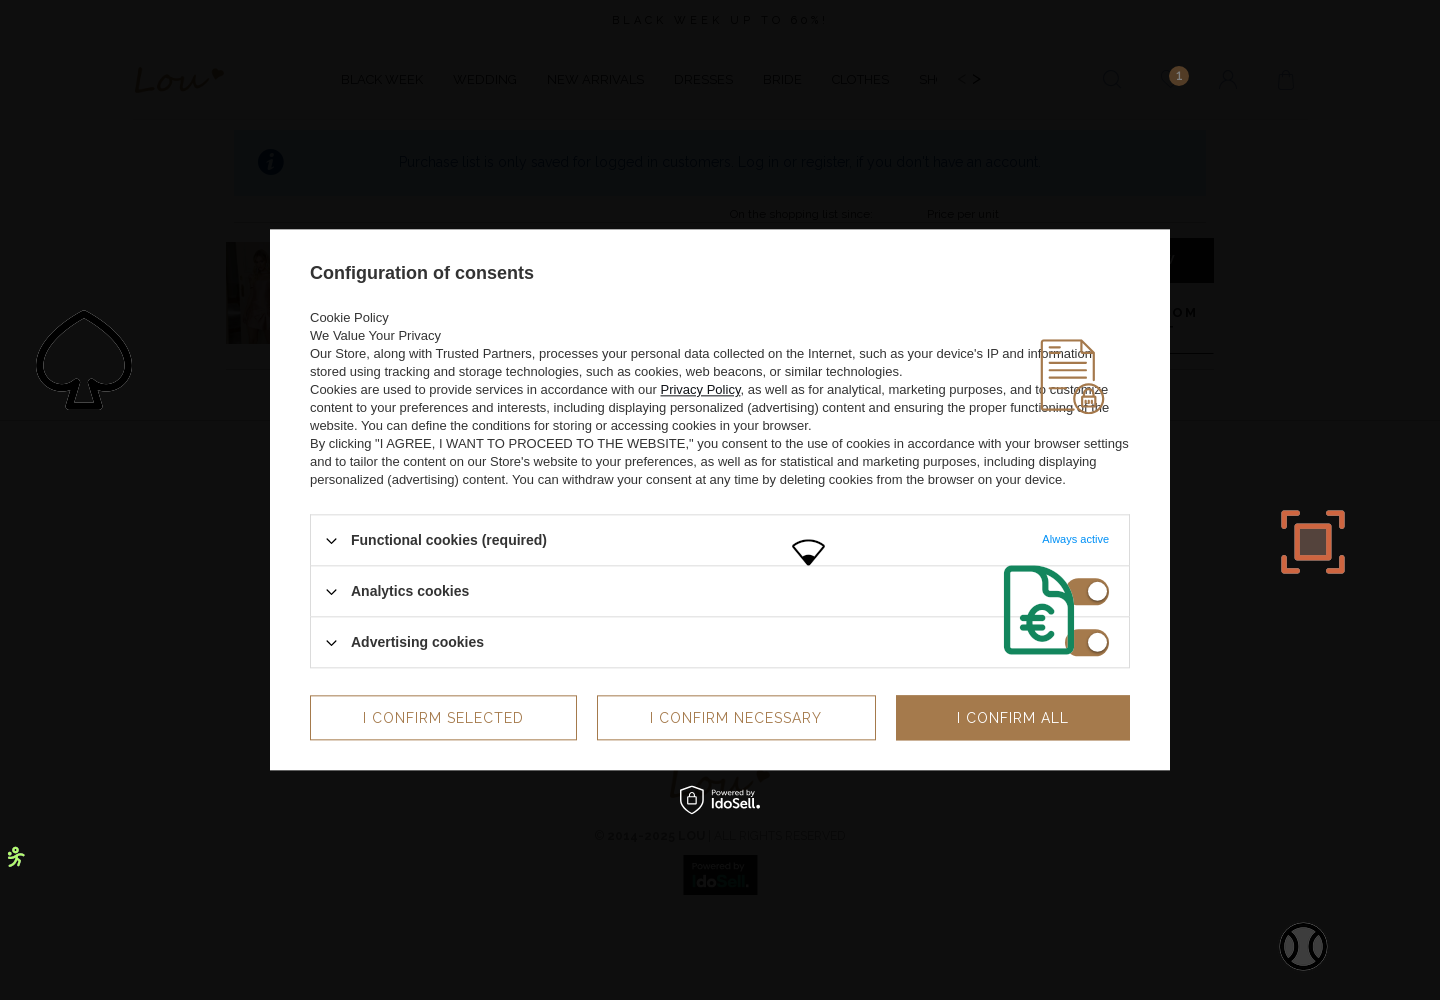 The width and height of the screenshot is (1440, 1000). What do you see at coordinates (808, 552) in the screenshot?
I see `indicates weak wifi signal strength` at bounding box center [808, 552].